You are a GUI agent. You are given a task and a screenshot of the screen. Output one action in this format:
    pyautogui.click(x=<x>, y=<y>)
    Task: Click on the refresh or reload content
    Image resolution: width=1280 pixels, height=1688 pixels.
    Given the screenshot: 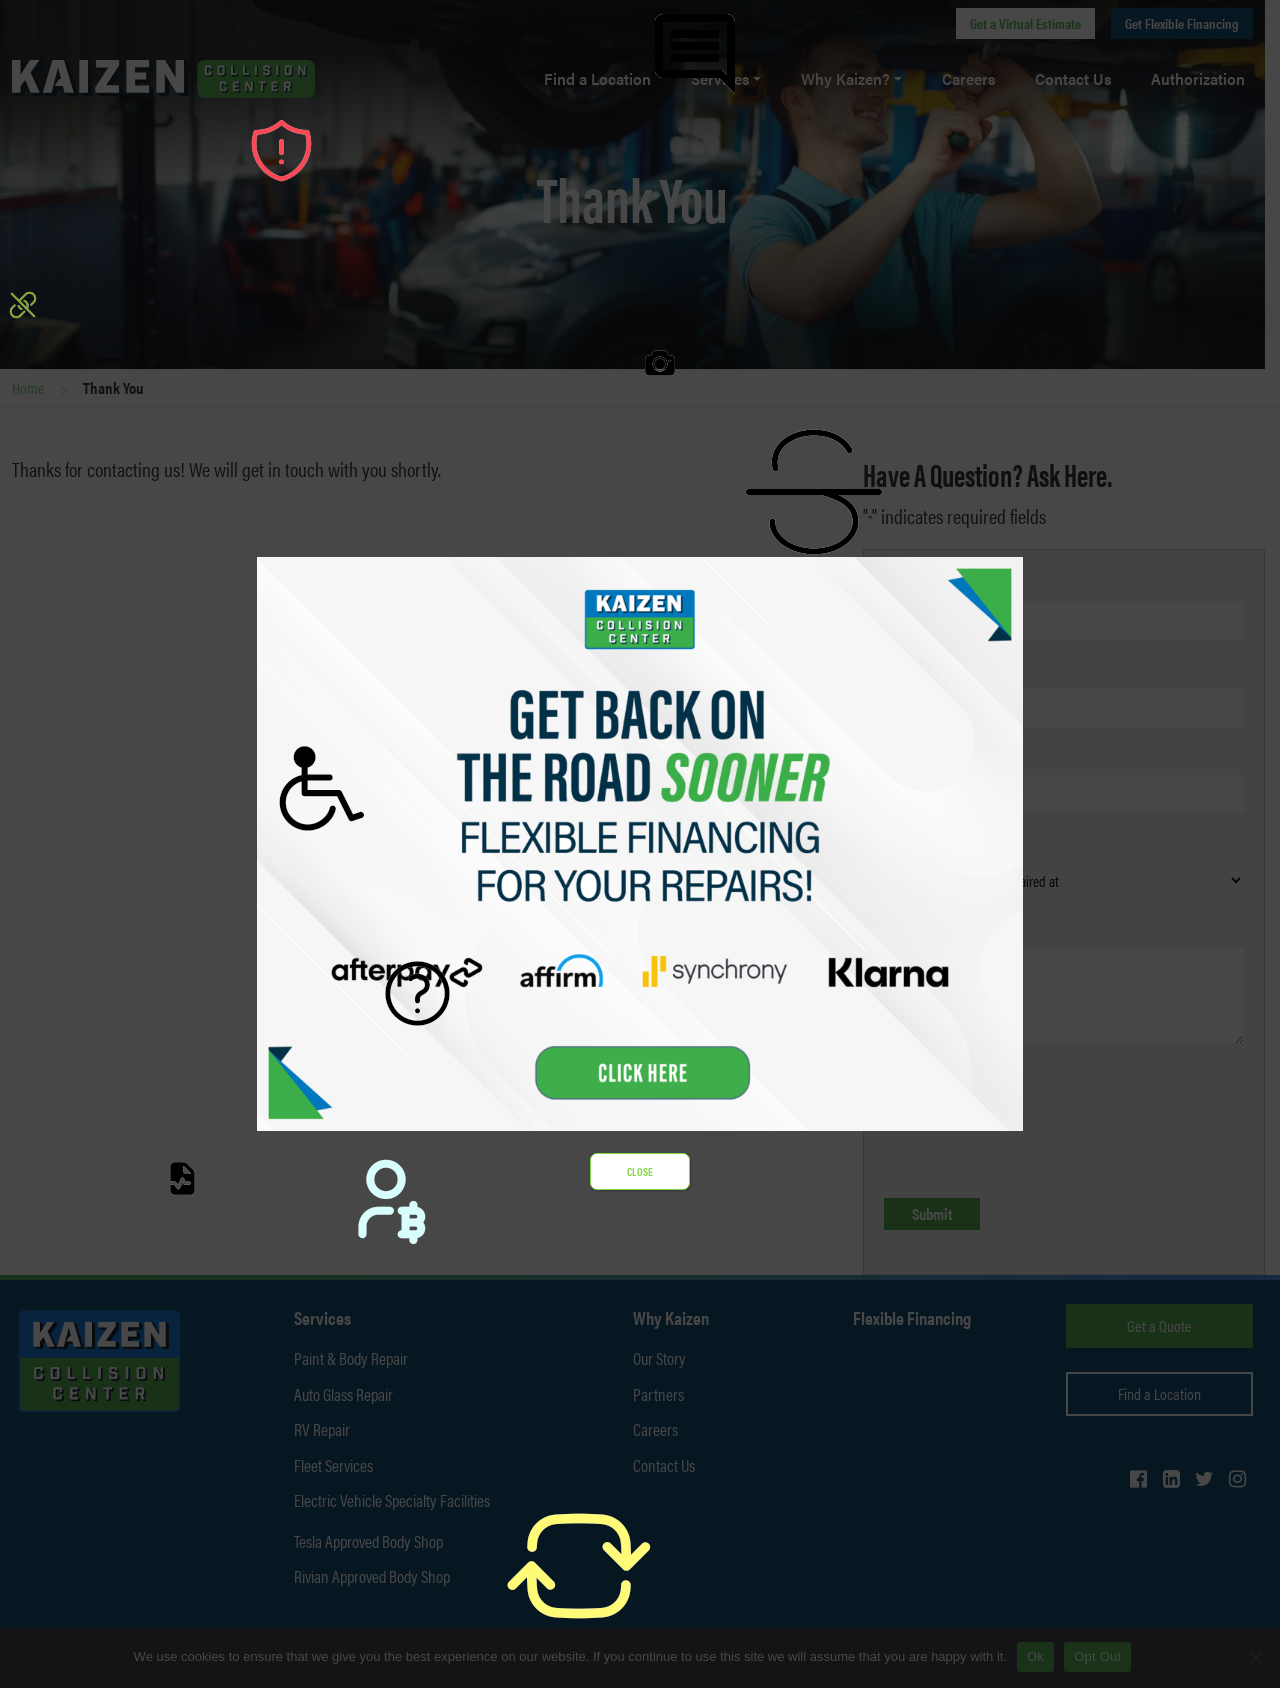 What is the action you would take?
    pyautogui.click(x=579, y=1566)
    